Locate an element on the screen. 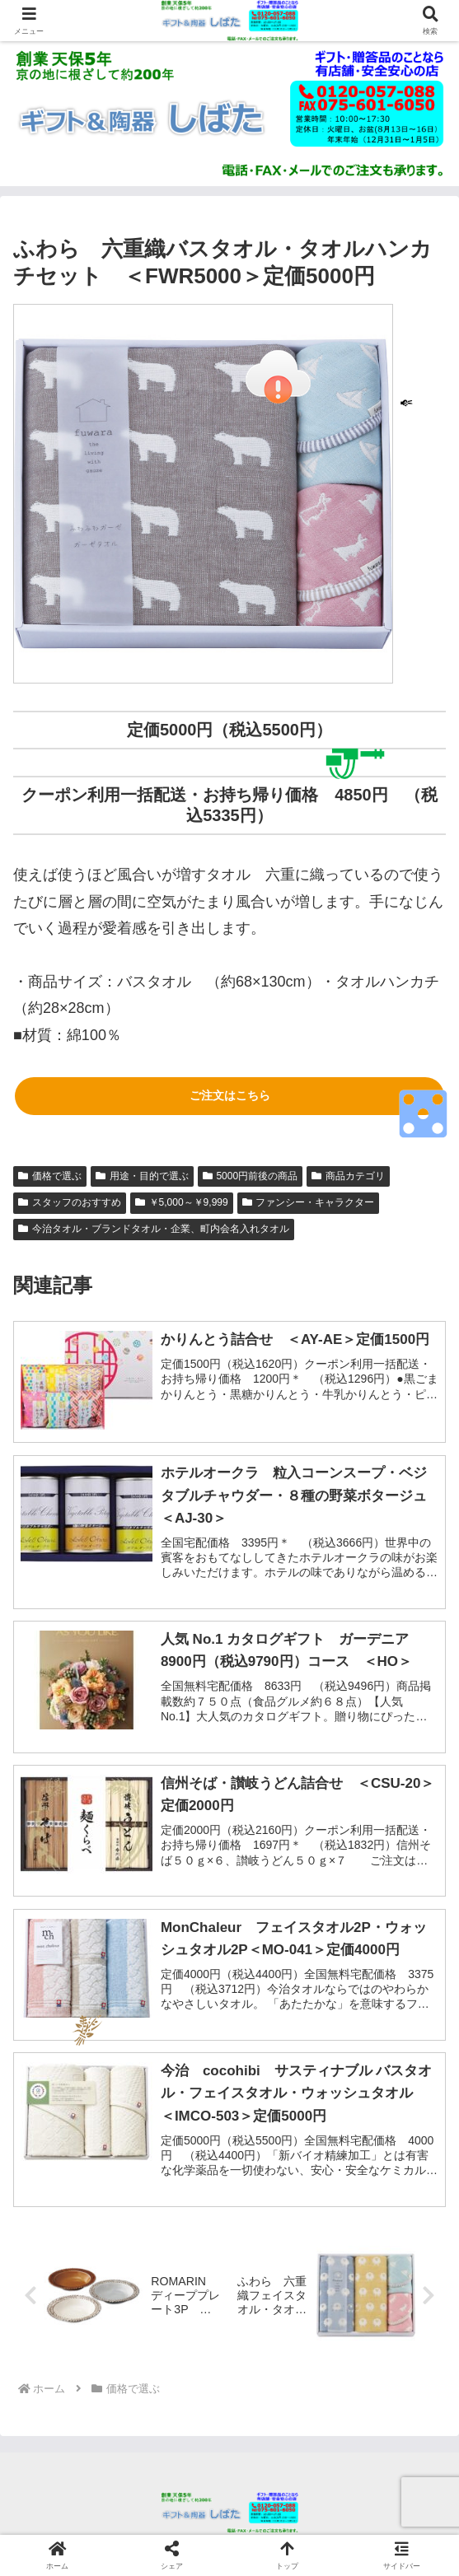  scissors gesture in rock-paper-scissors game is located at coordinates (406, 402).